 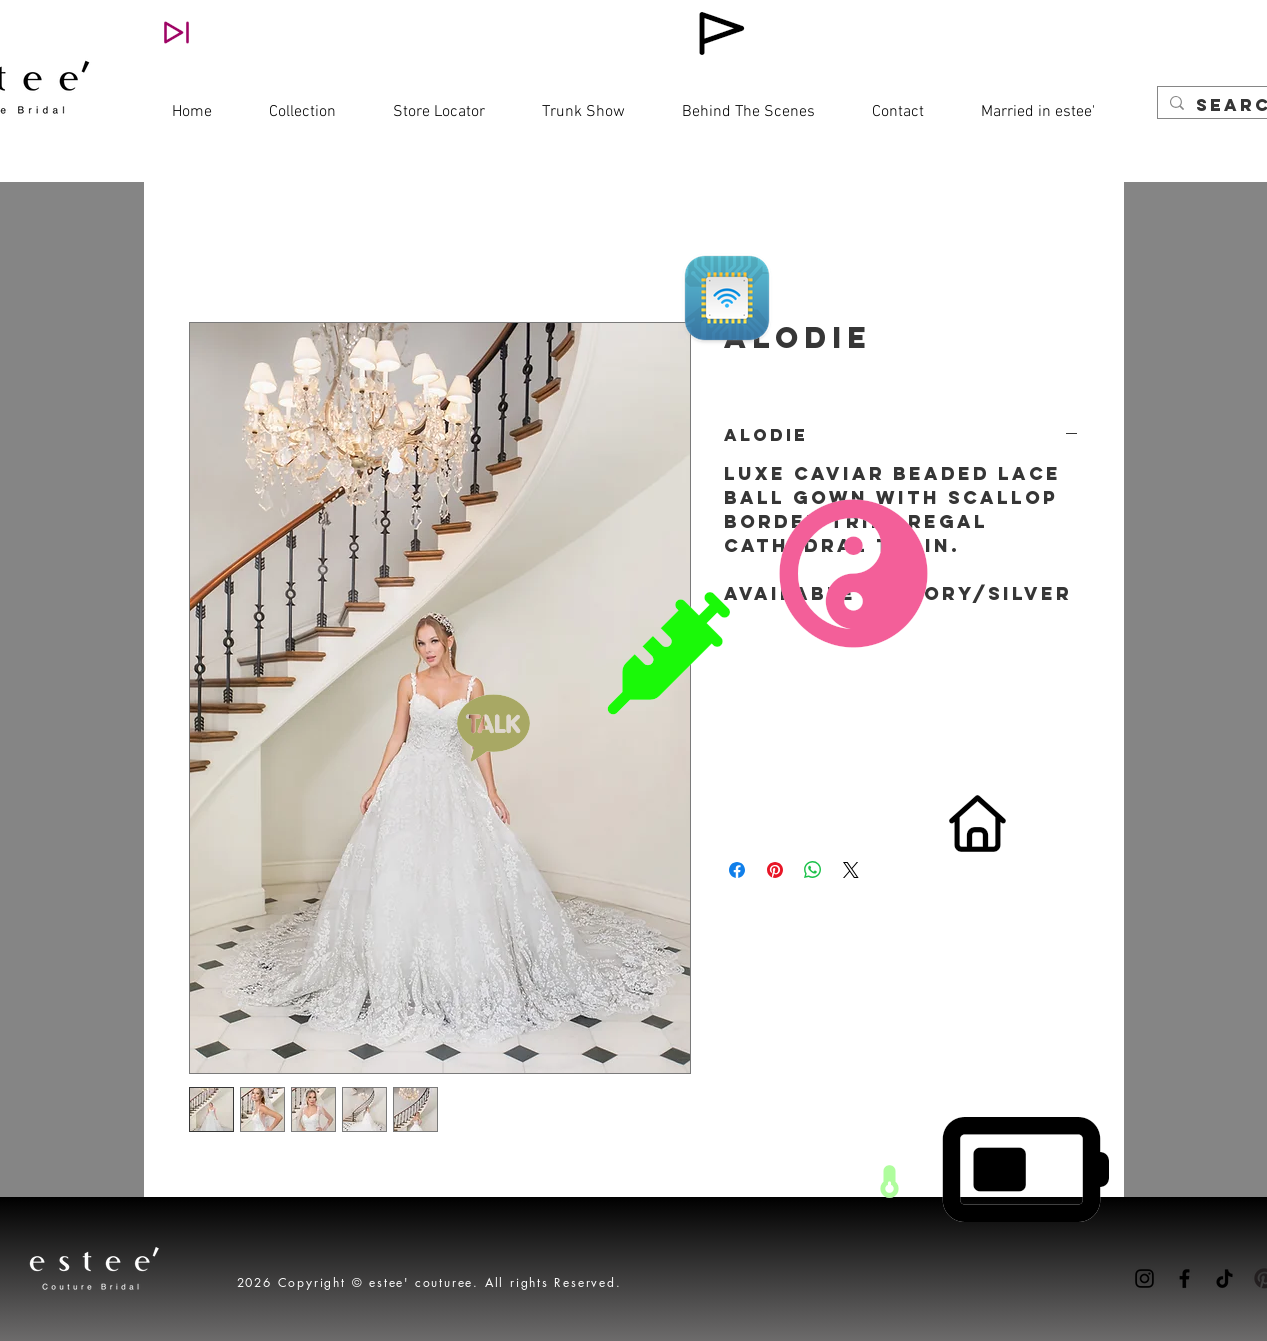 What do you see at coordinates (853, 573) in the screenshot?
I see `toggle between light and dark mode` at bounding box center [853, 573].